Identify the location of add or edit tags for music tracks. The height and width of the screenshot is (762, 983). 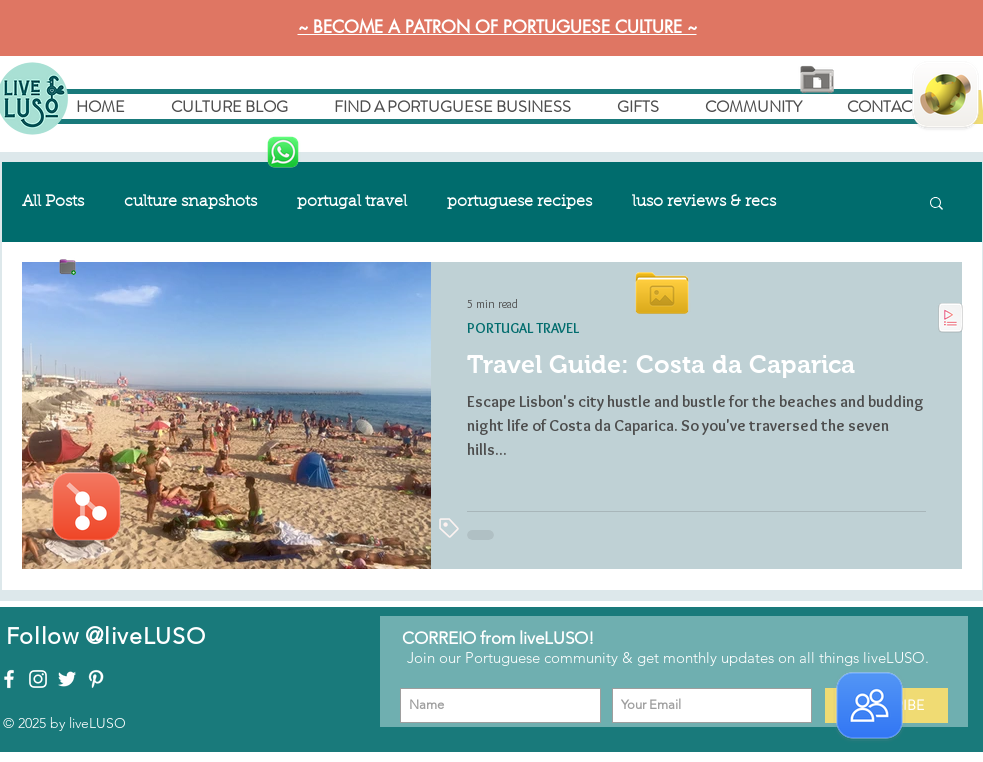
(449, 528).